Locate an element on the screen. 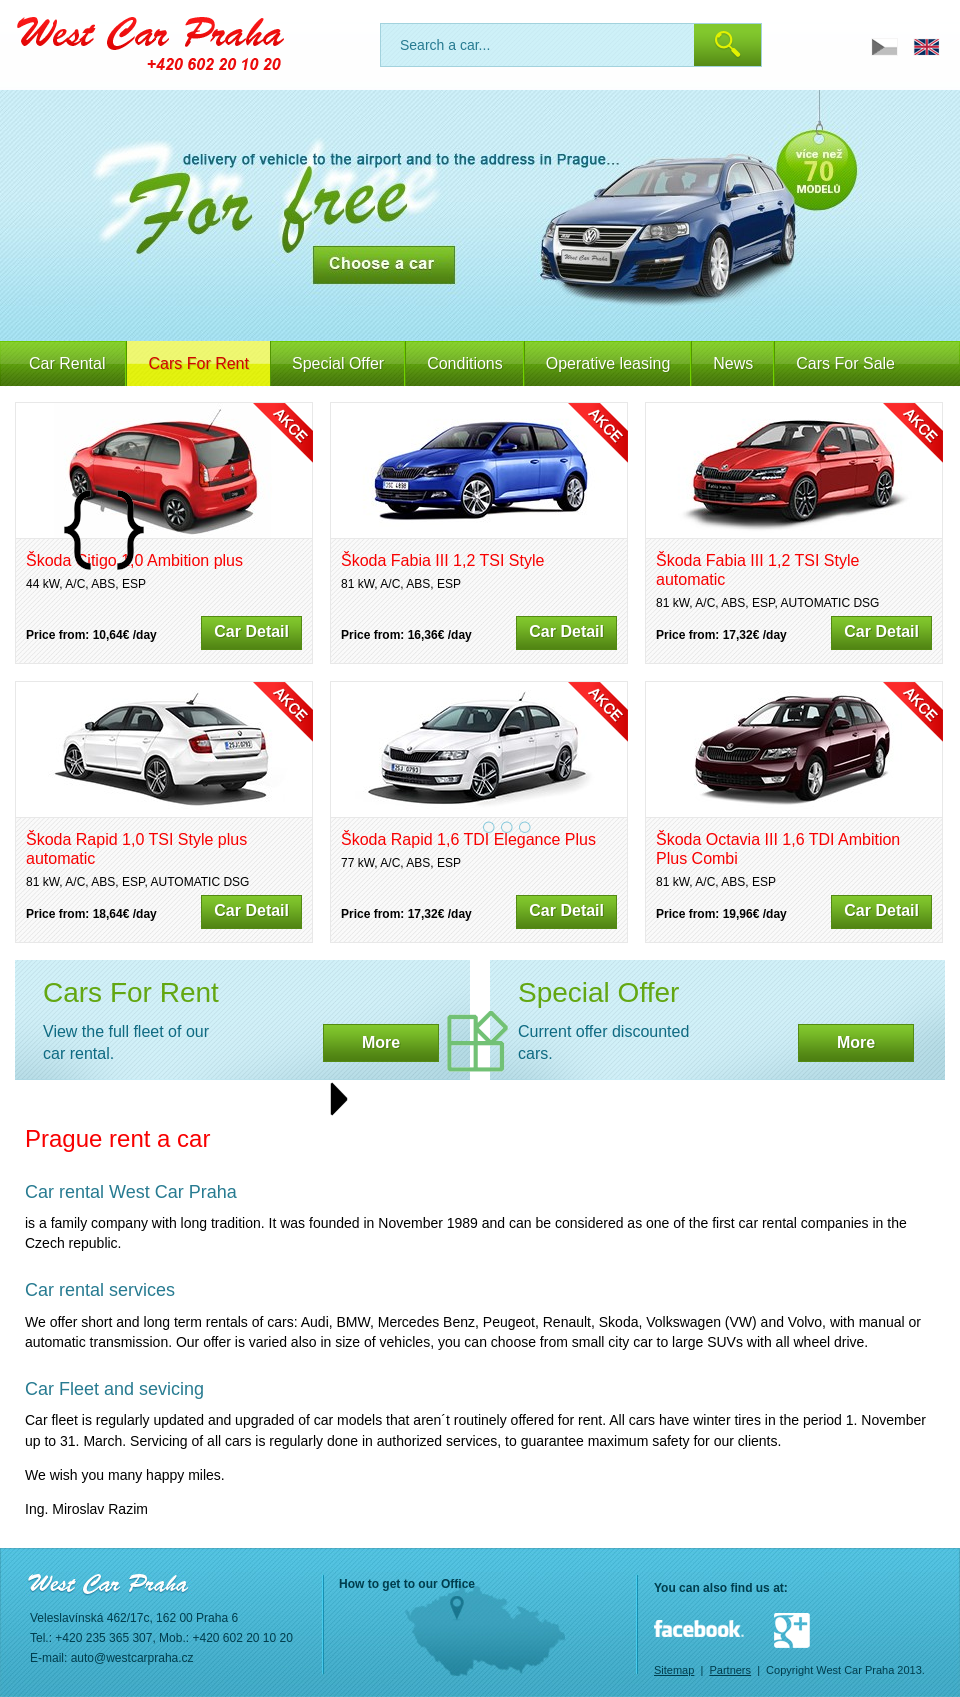  open the extensions marketplace is located at coordinates (475, 1041).